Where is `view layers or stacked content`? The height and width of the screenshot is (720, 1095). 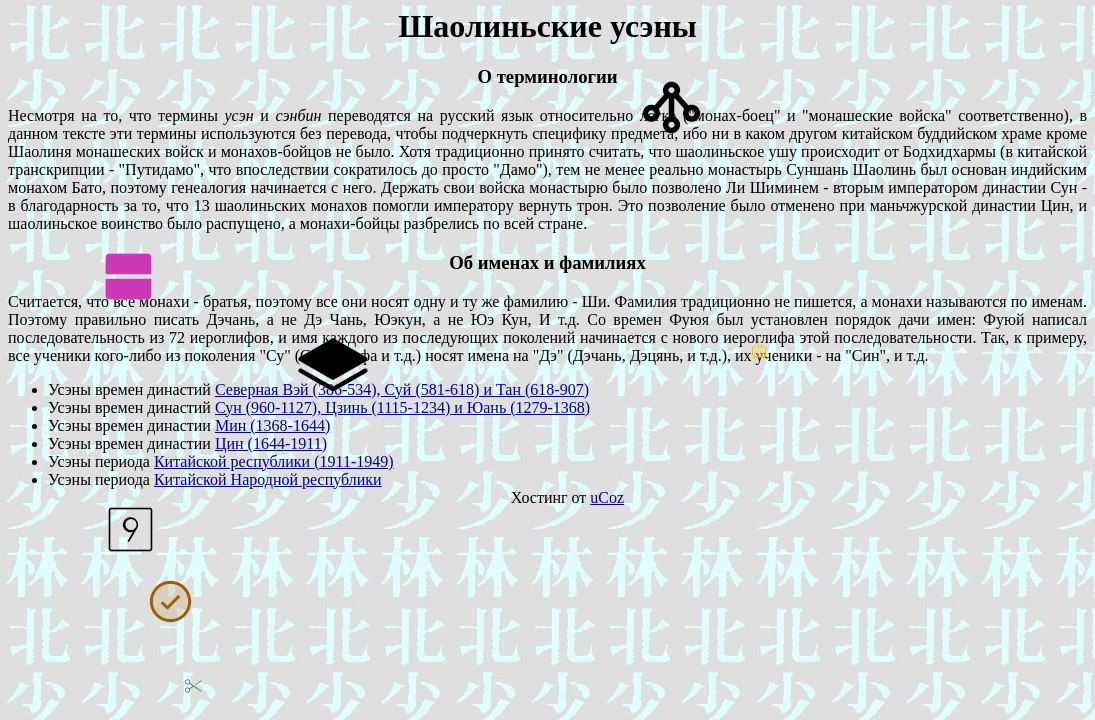
view layers or stacked content is located at coordinates (333, 366).